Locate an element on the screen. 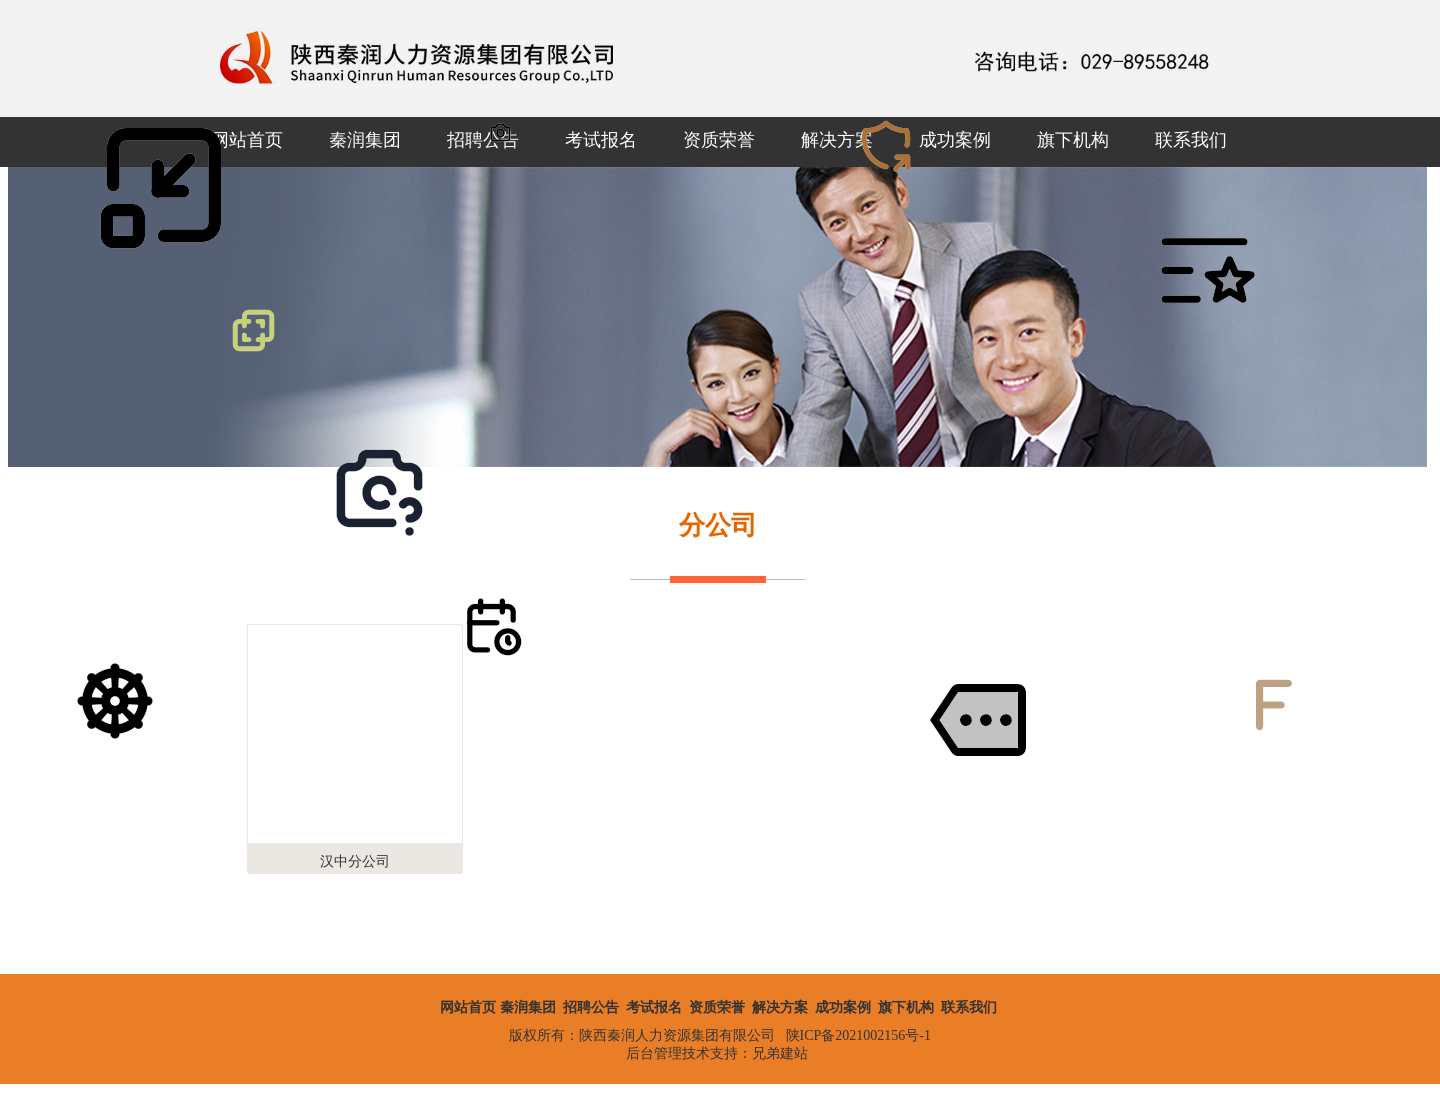 The image size is (1440, 1099). indicates items starting with the letter F is located at coordinates (1274, 705).